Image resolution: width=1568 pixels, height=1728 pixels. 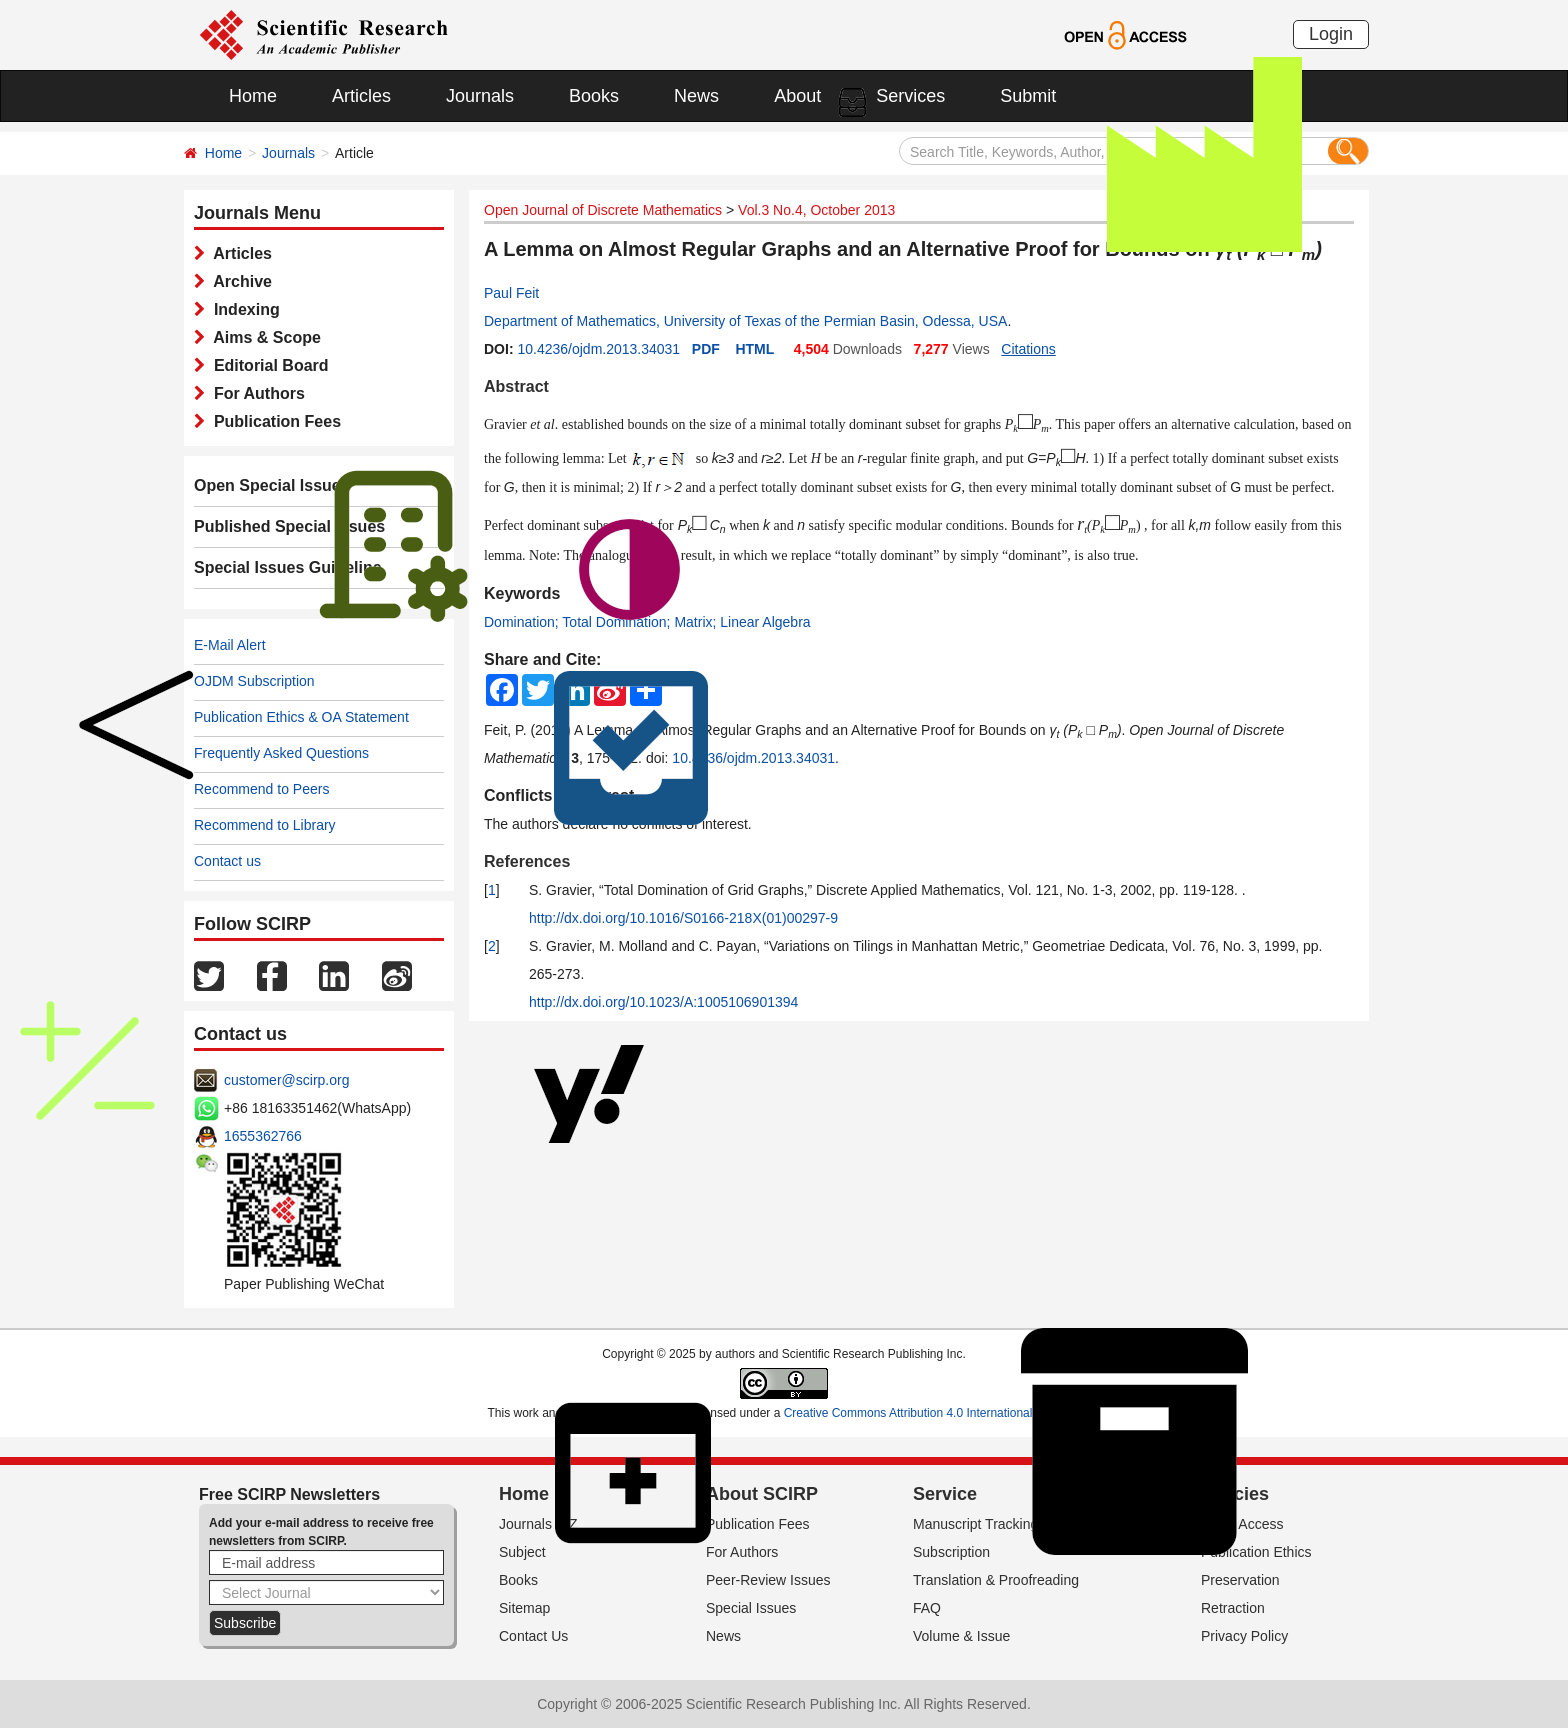 What do you see at coordinates (631, 748) in the screenshot?
I see `mark all inbox messages as read` at bounding box center [631, 748].